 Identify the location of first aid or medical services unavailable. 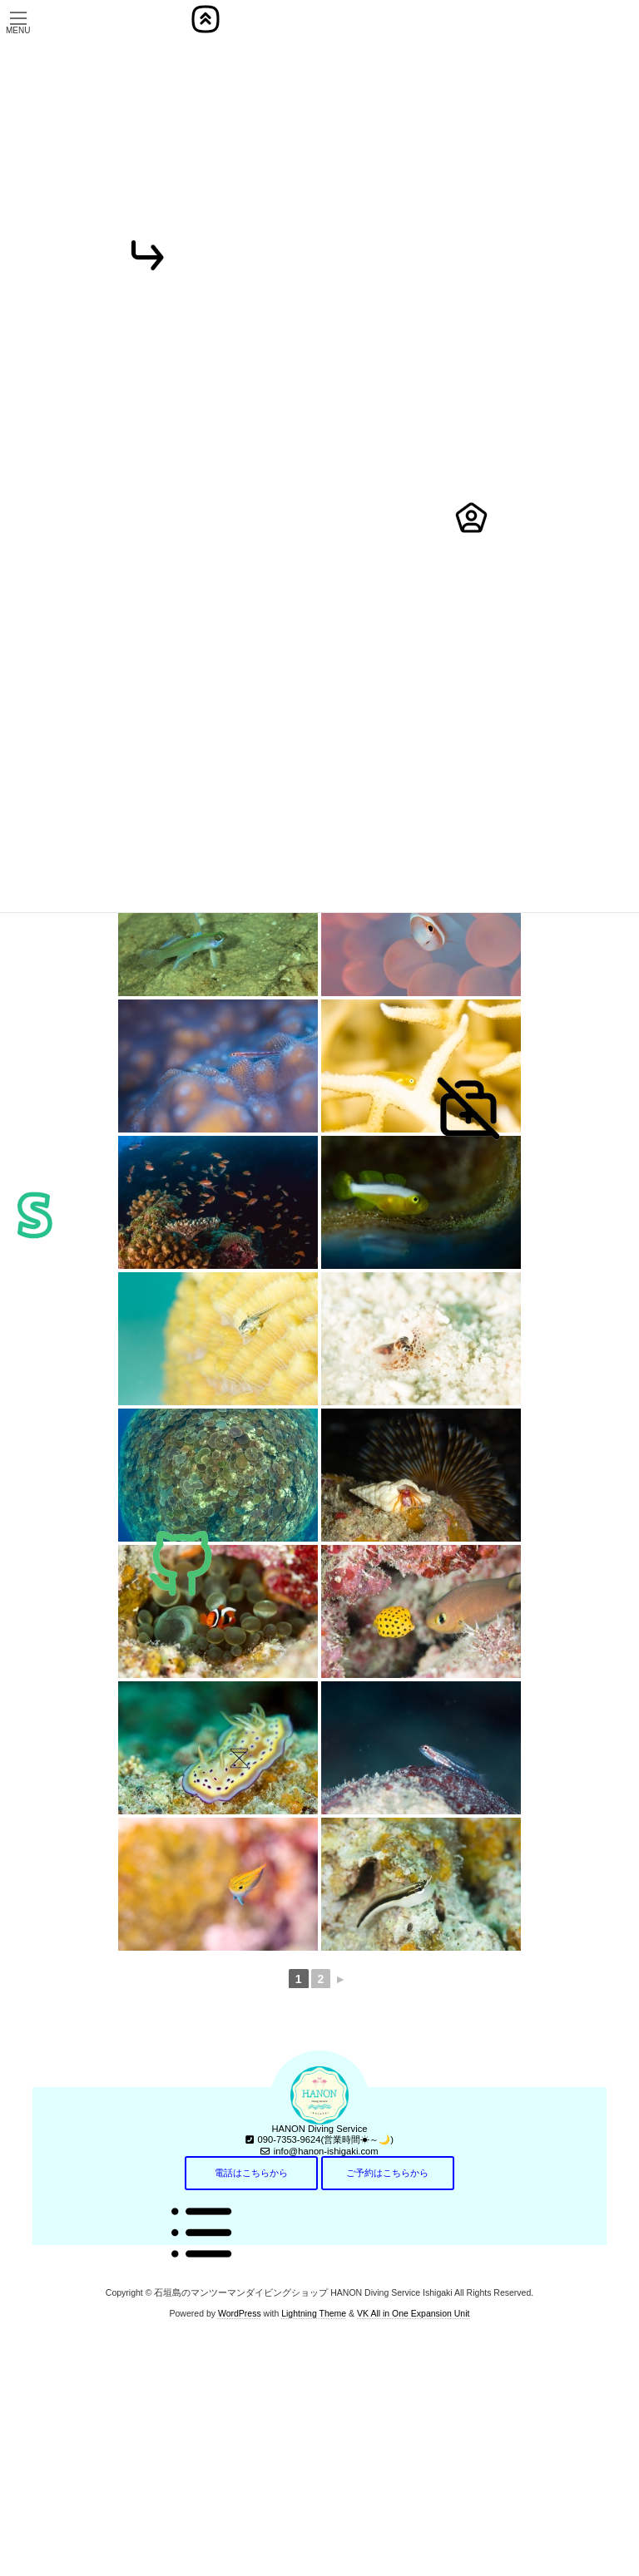
(468, 1108).